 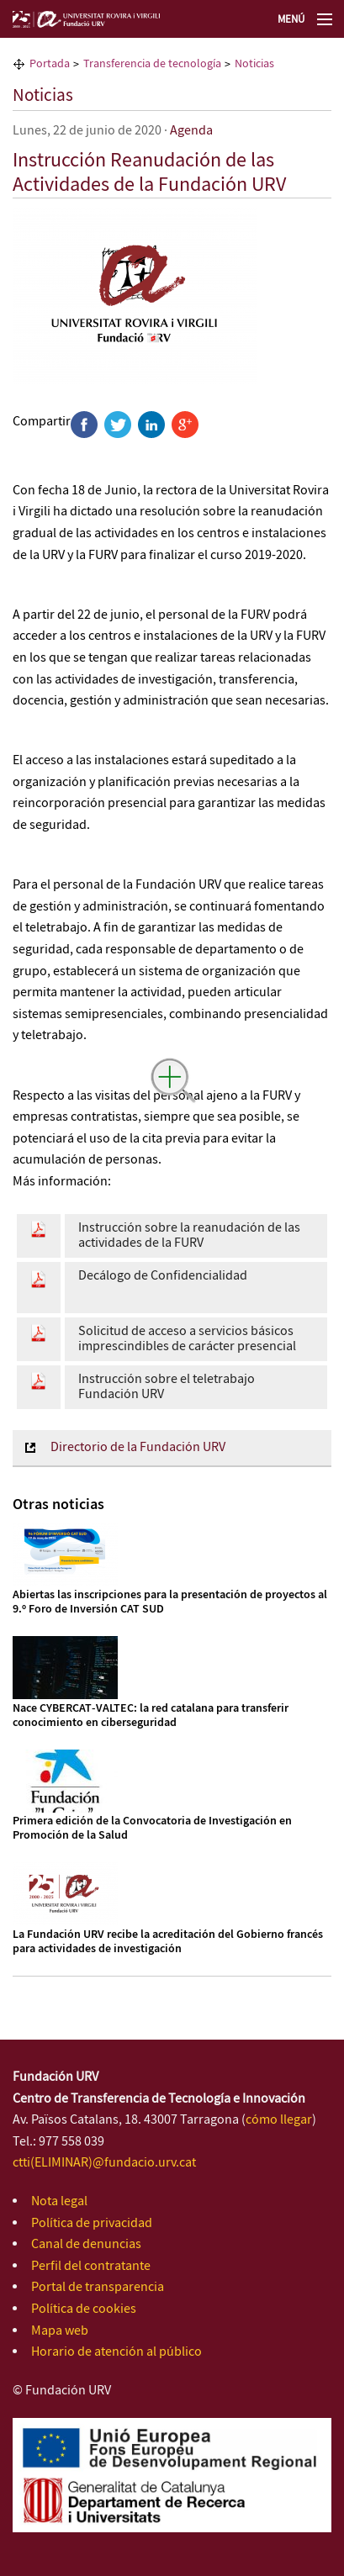 I want to click on zoom to fit content within the visible area, so click(x=172, y=1079).